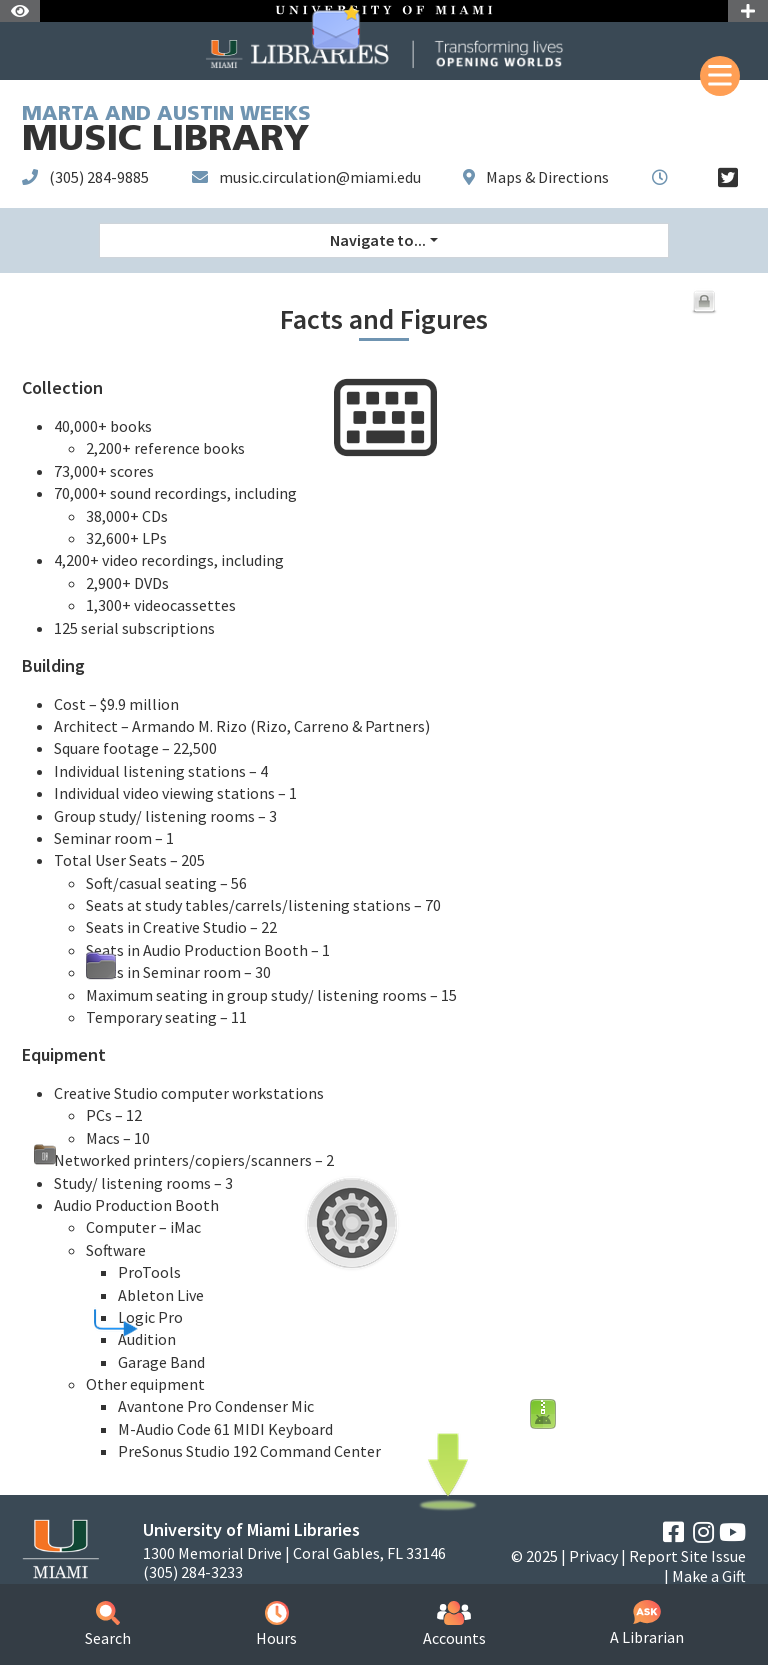  Describe the element at coordinates (385, 417) in the screenshot. I see `open keyboard settings` at that location.